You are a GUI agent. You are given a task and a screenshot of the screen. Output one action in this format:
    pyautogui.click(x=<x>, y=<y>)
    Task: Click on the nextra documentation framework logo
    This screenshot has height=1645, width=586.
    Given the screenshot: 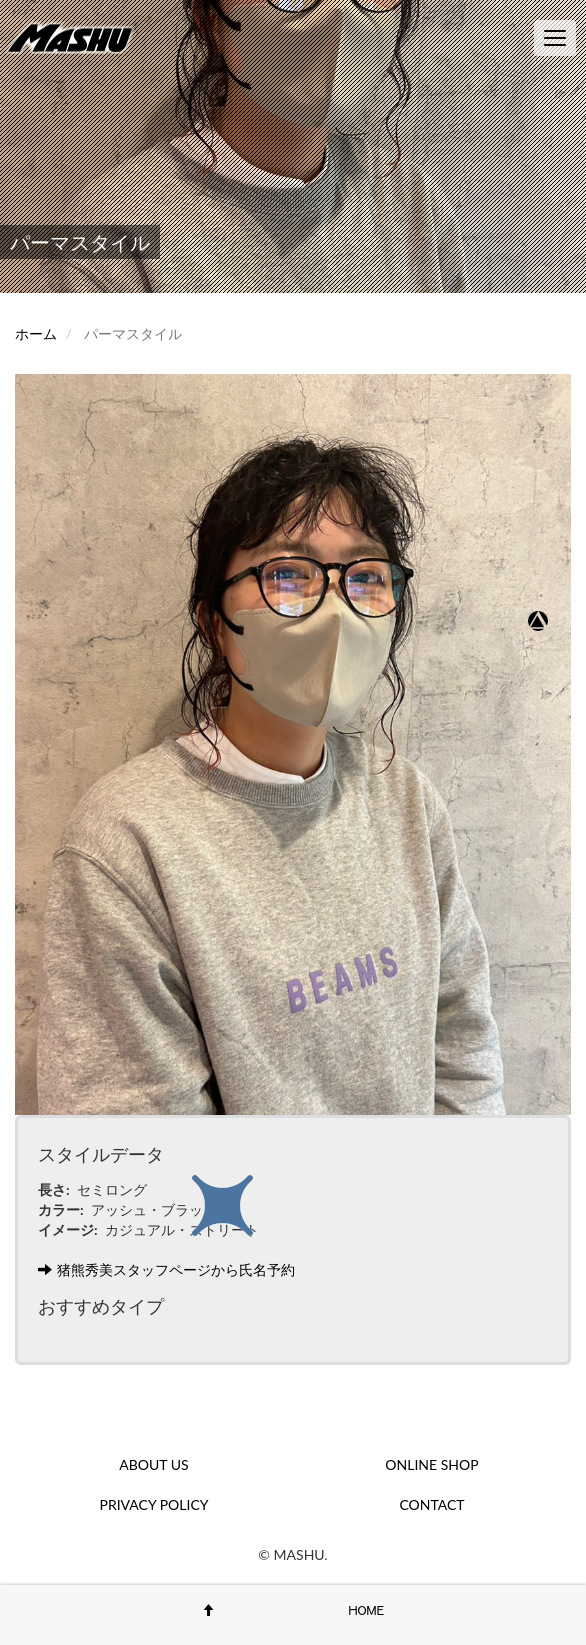 What is the action you would take?
    pyautogui.click(x=222, y=1205)
    